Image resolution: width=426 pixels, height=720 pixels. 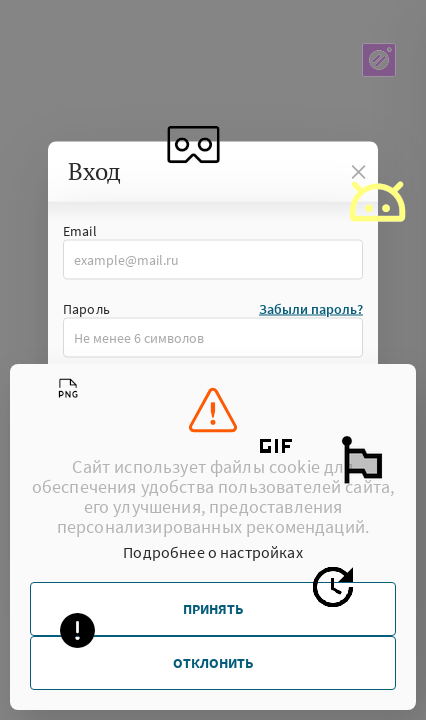 I want to click on android device or operating system indicator, so click(x=377, y=203).